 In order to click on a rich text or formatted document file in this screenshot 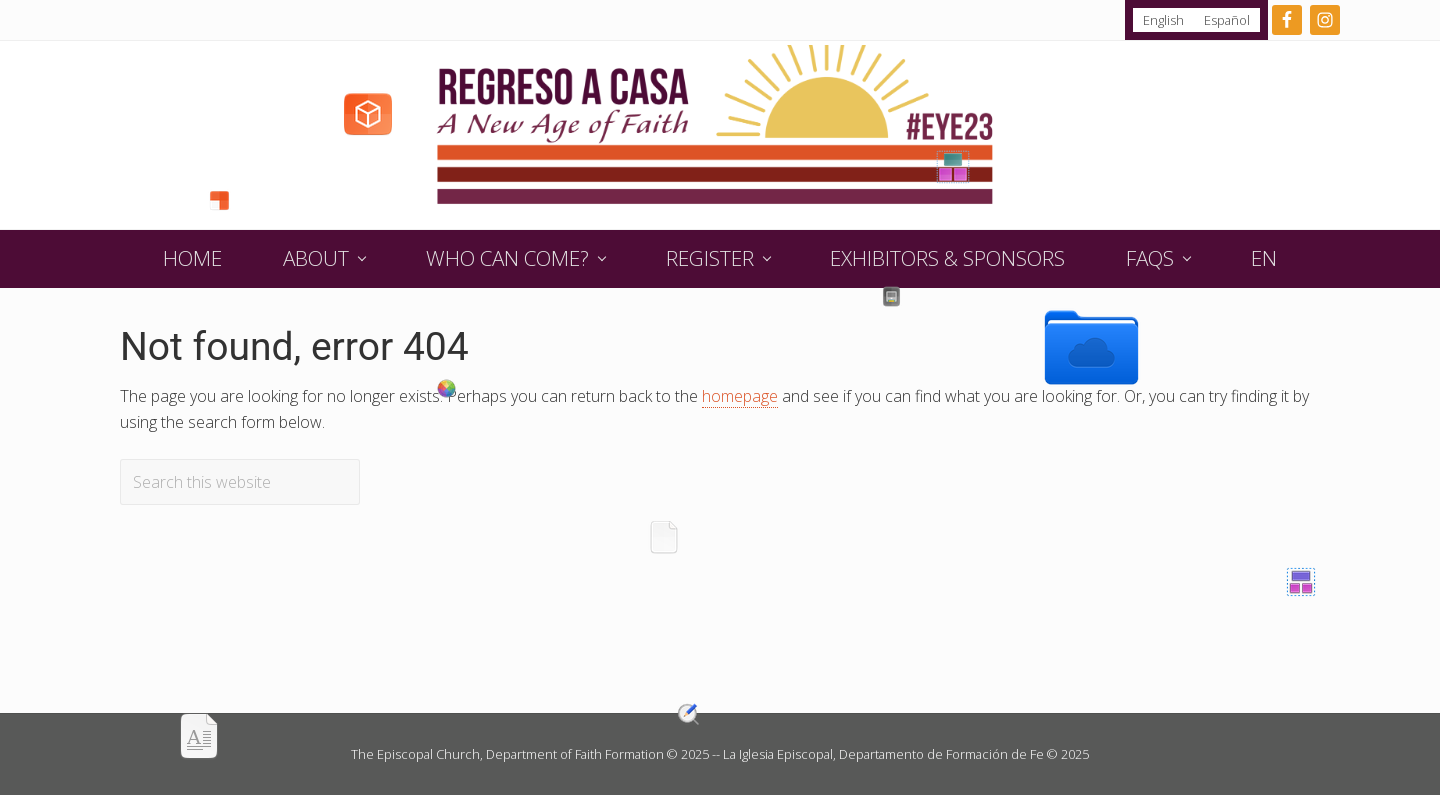, I will do `click(199, 736)`.